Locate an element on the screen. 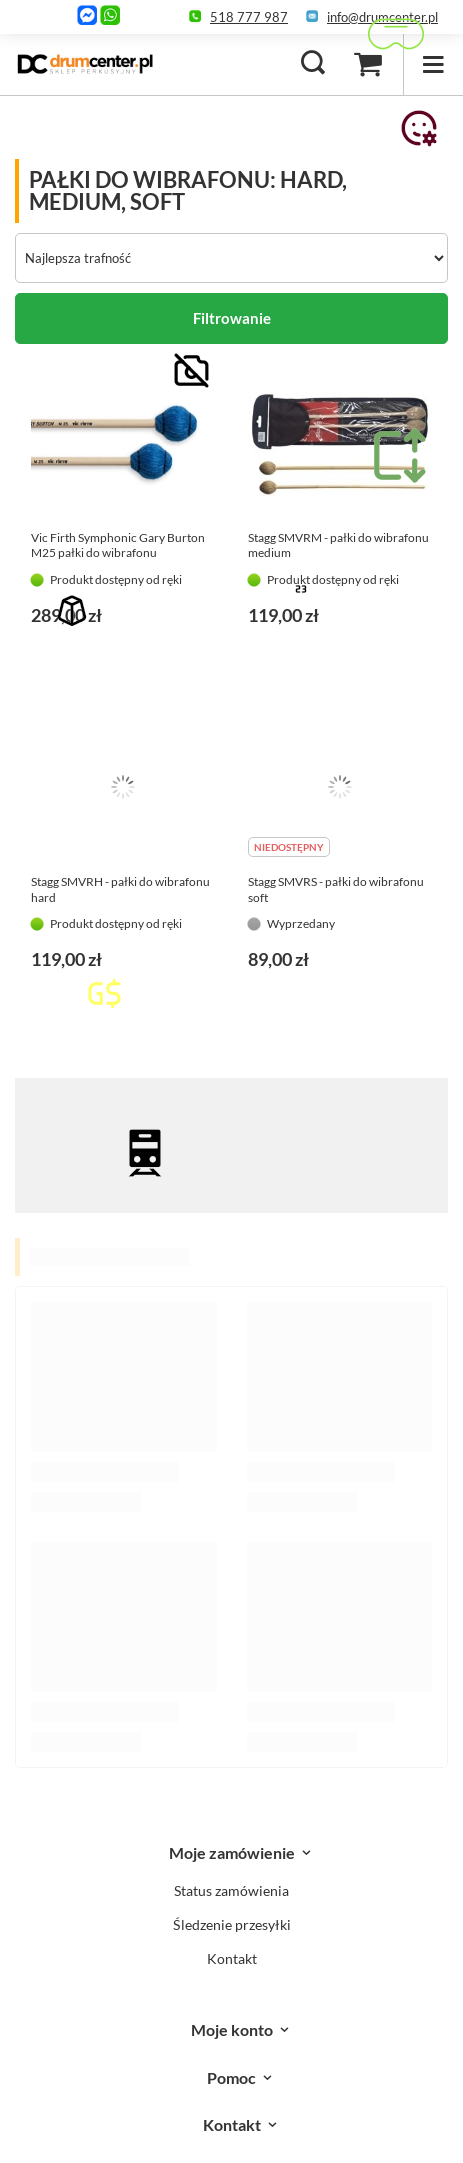 The width and height of the screenshot is (463, 2163). view subway or metro transit options is located at coordinates (145, 1153).